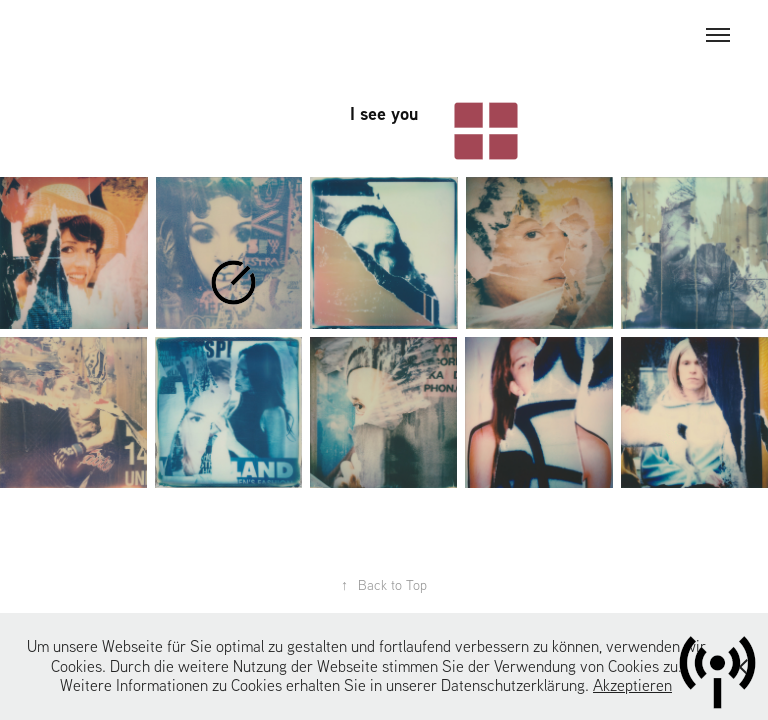  I want to click on start a live broadcast or stream, so click(717, 670).